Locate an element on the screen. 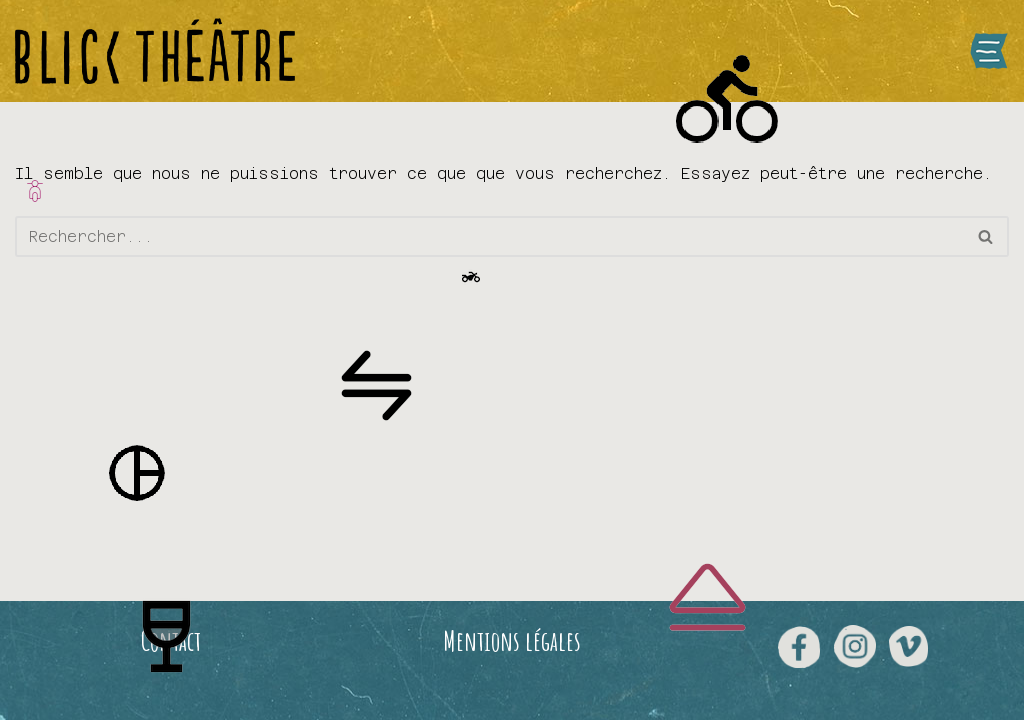  find nearby wine bars or restaurants is located at coordinates (166, 636).